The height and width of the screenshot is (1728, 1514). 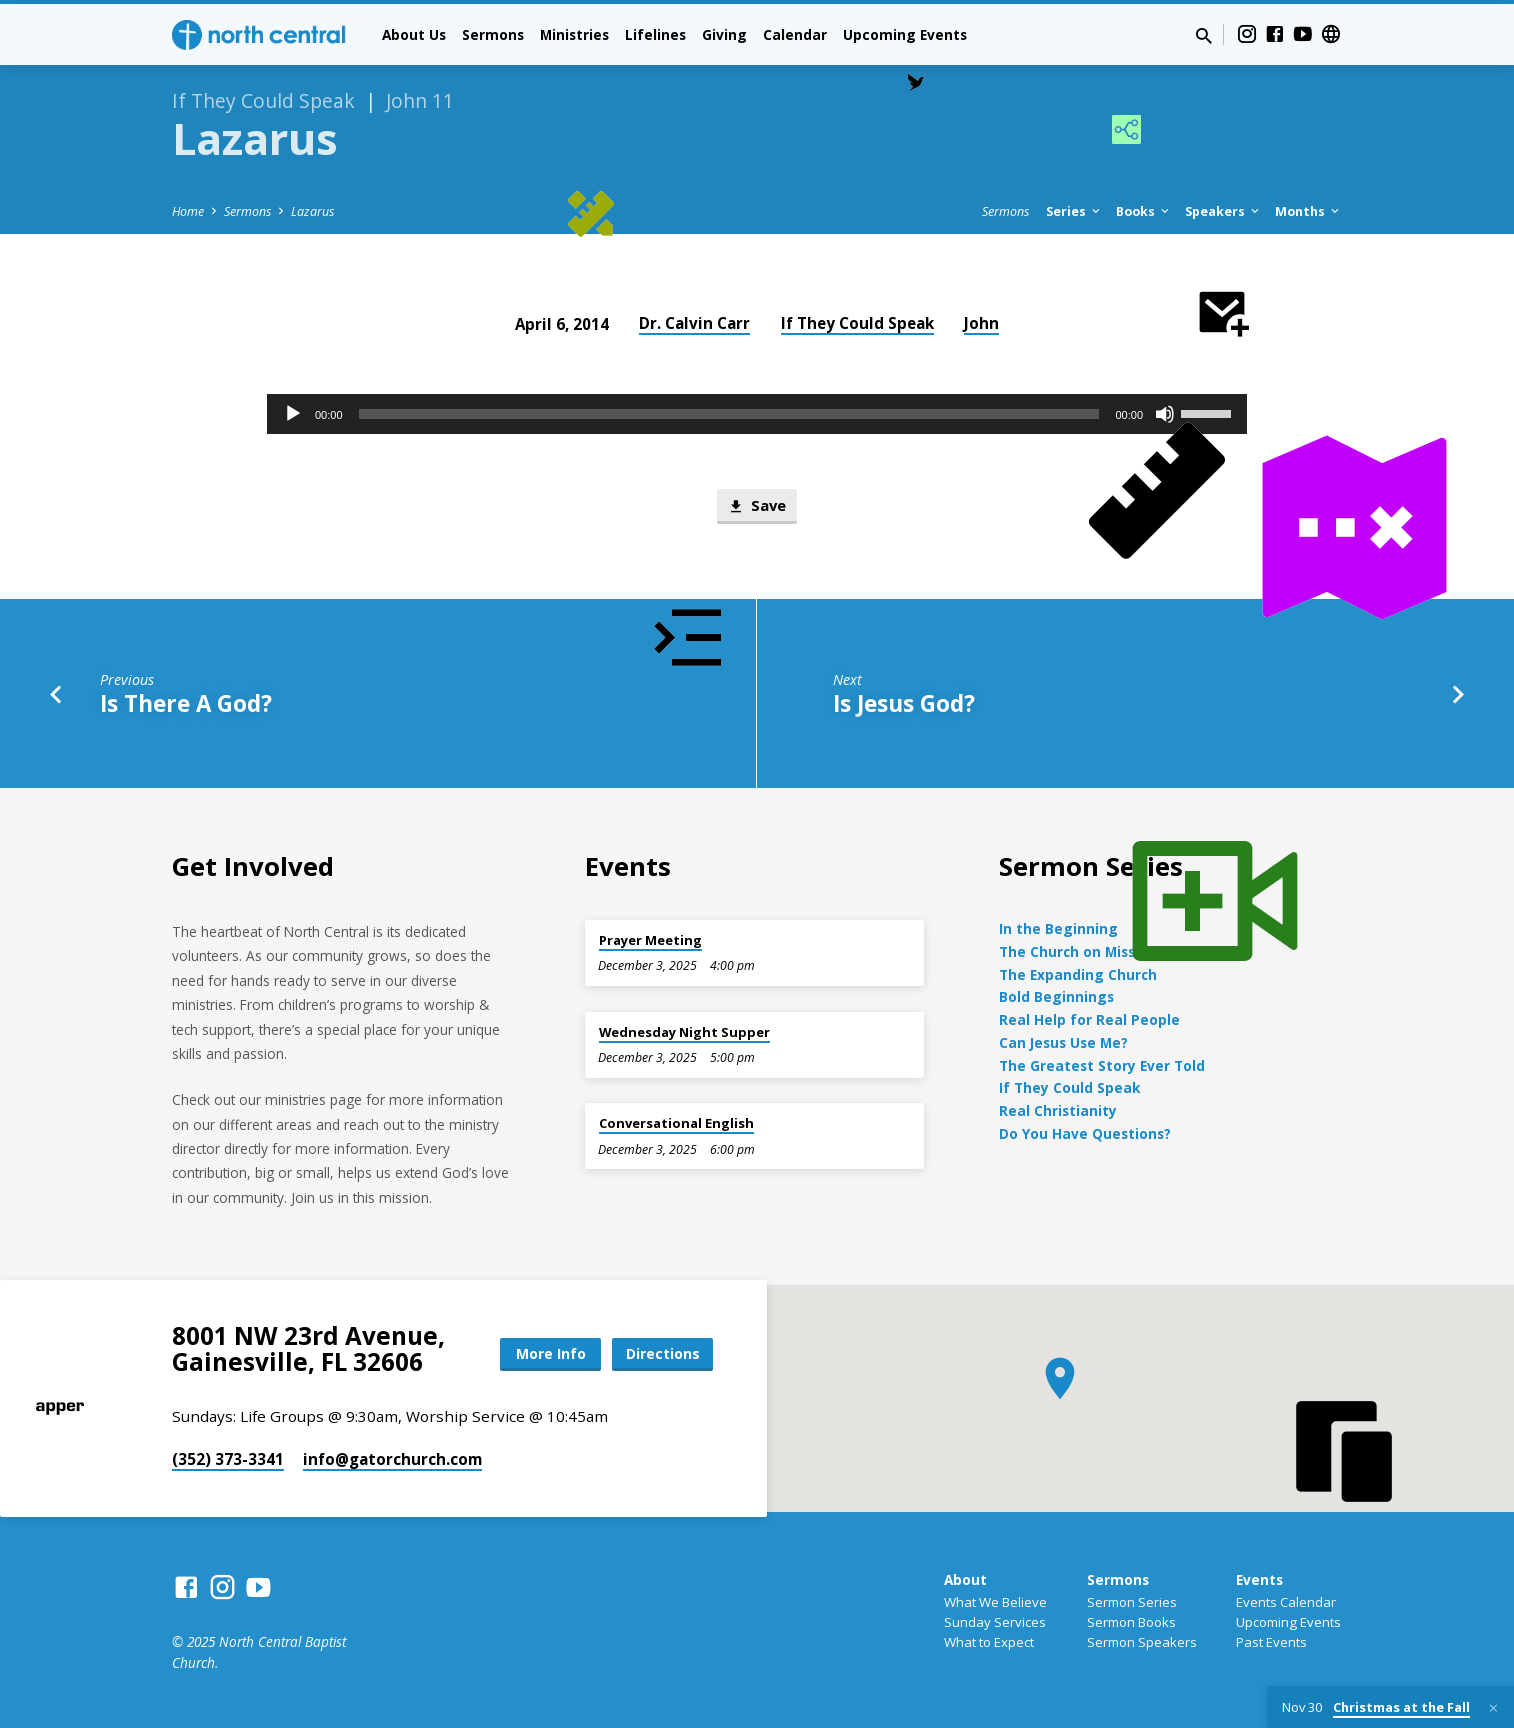 What do you see at coordinates (60, 1407) in the screenshot?
I see `apper brand logo` at bounding box center [60, 1407].